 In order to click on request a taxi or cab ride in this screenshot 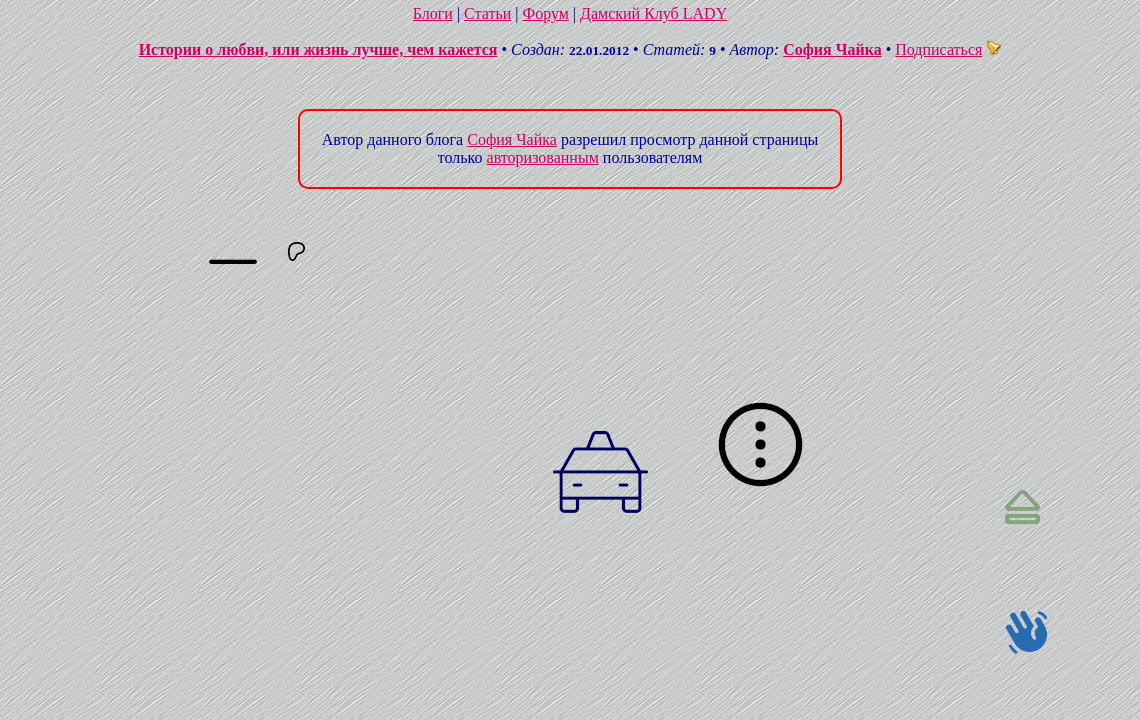, I will do `click(600, 478)`.